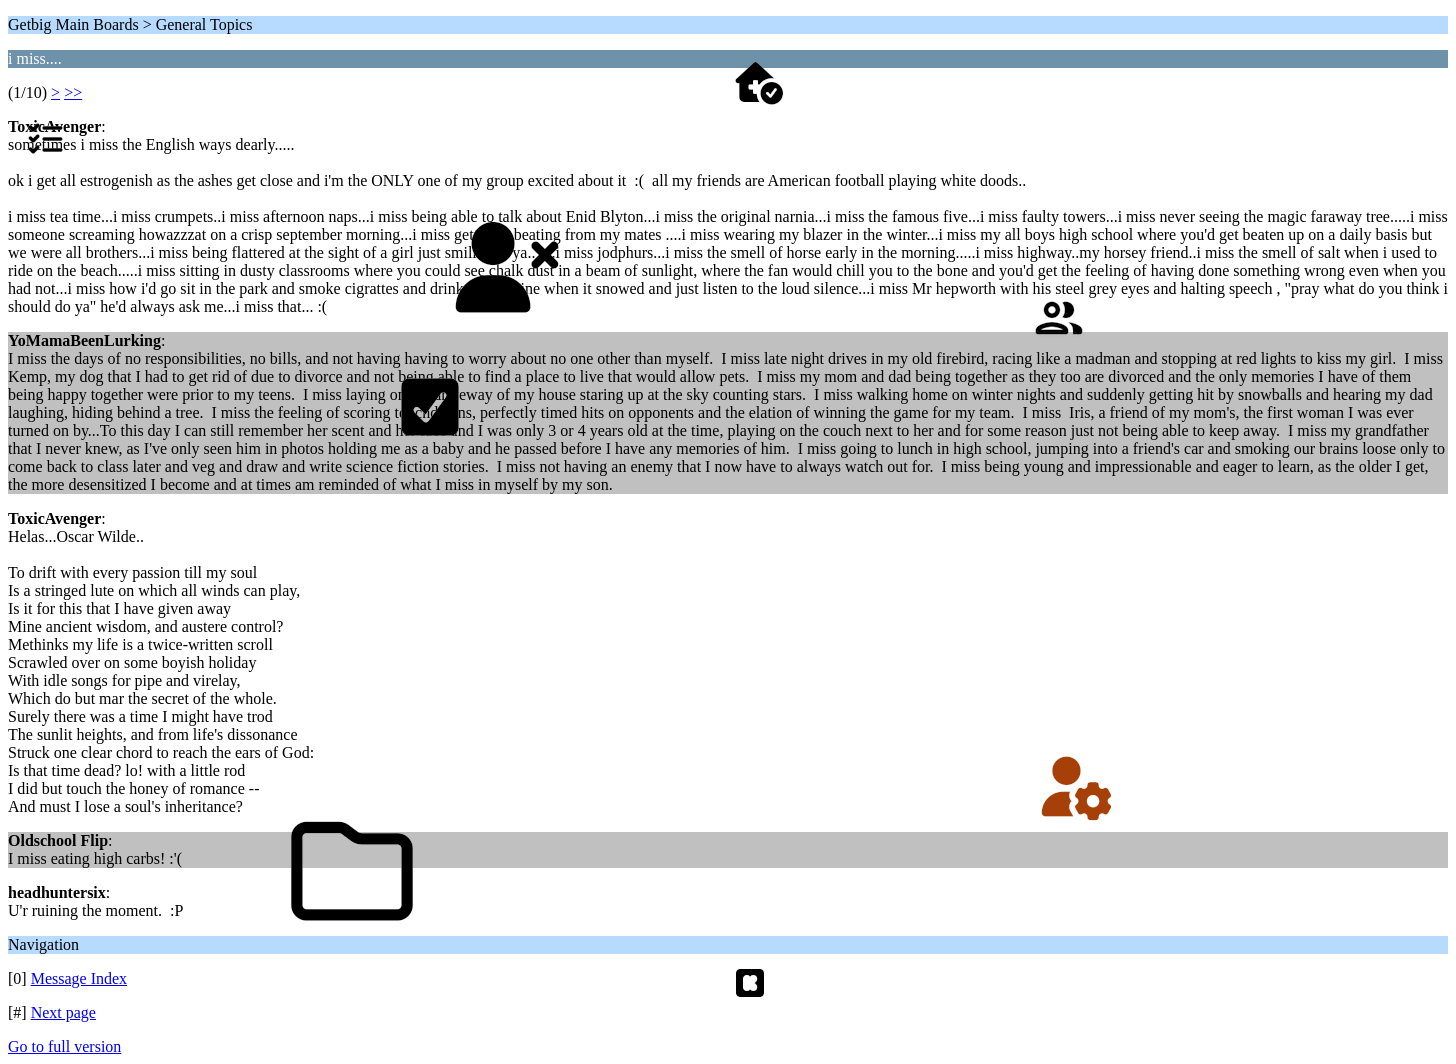 This screenshot has width=1456, height=1064. I want to click on view contacts or people list, so click(1059, 318).